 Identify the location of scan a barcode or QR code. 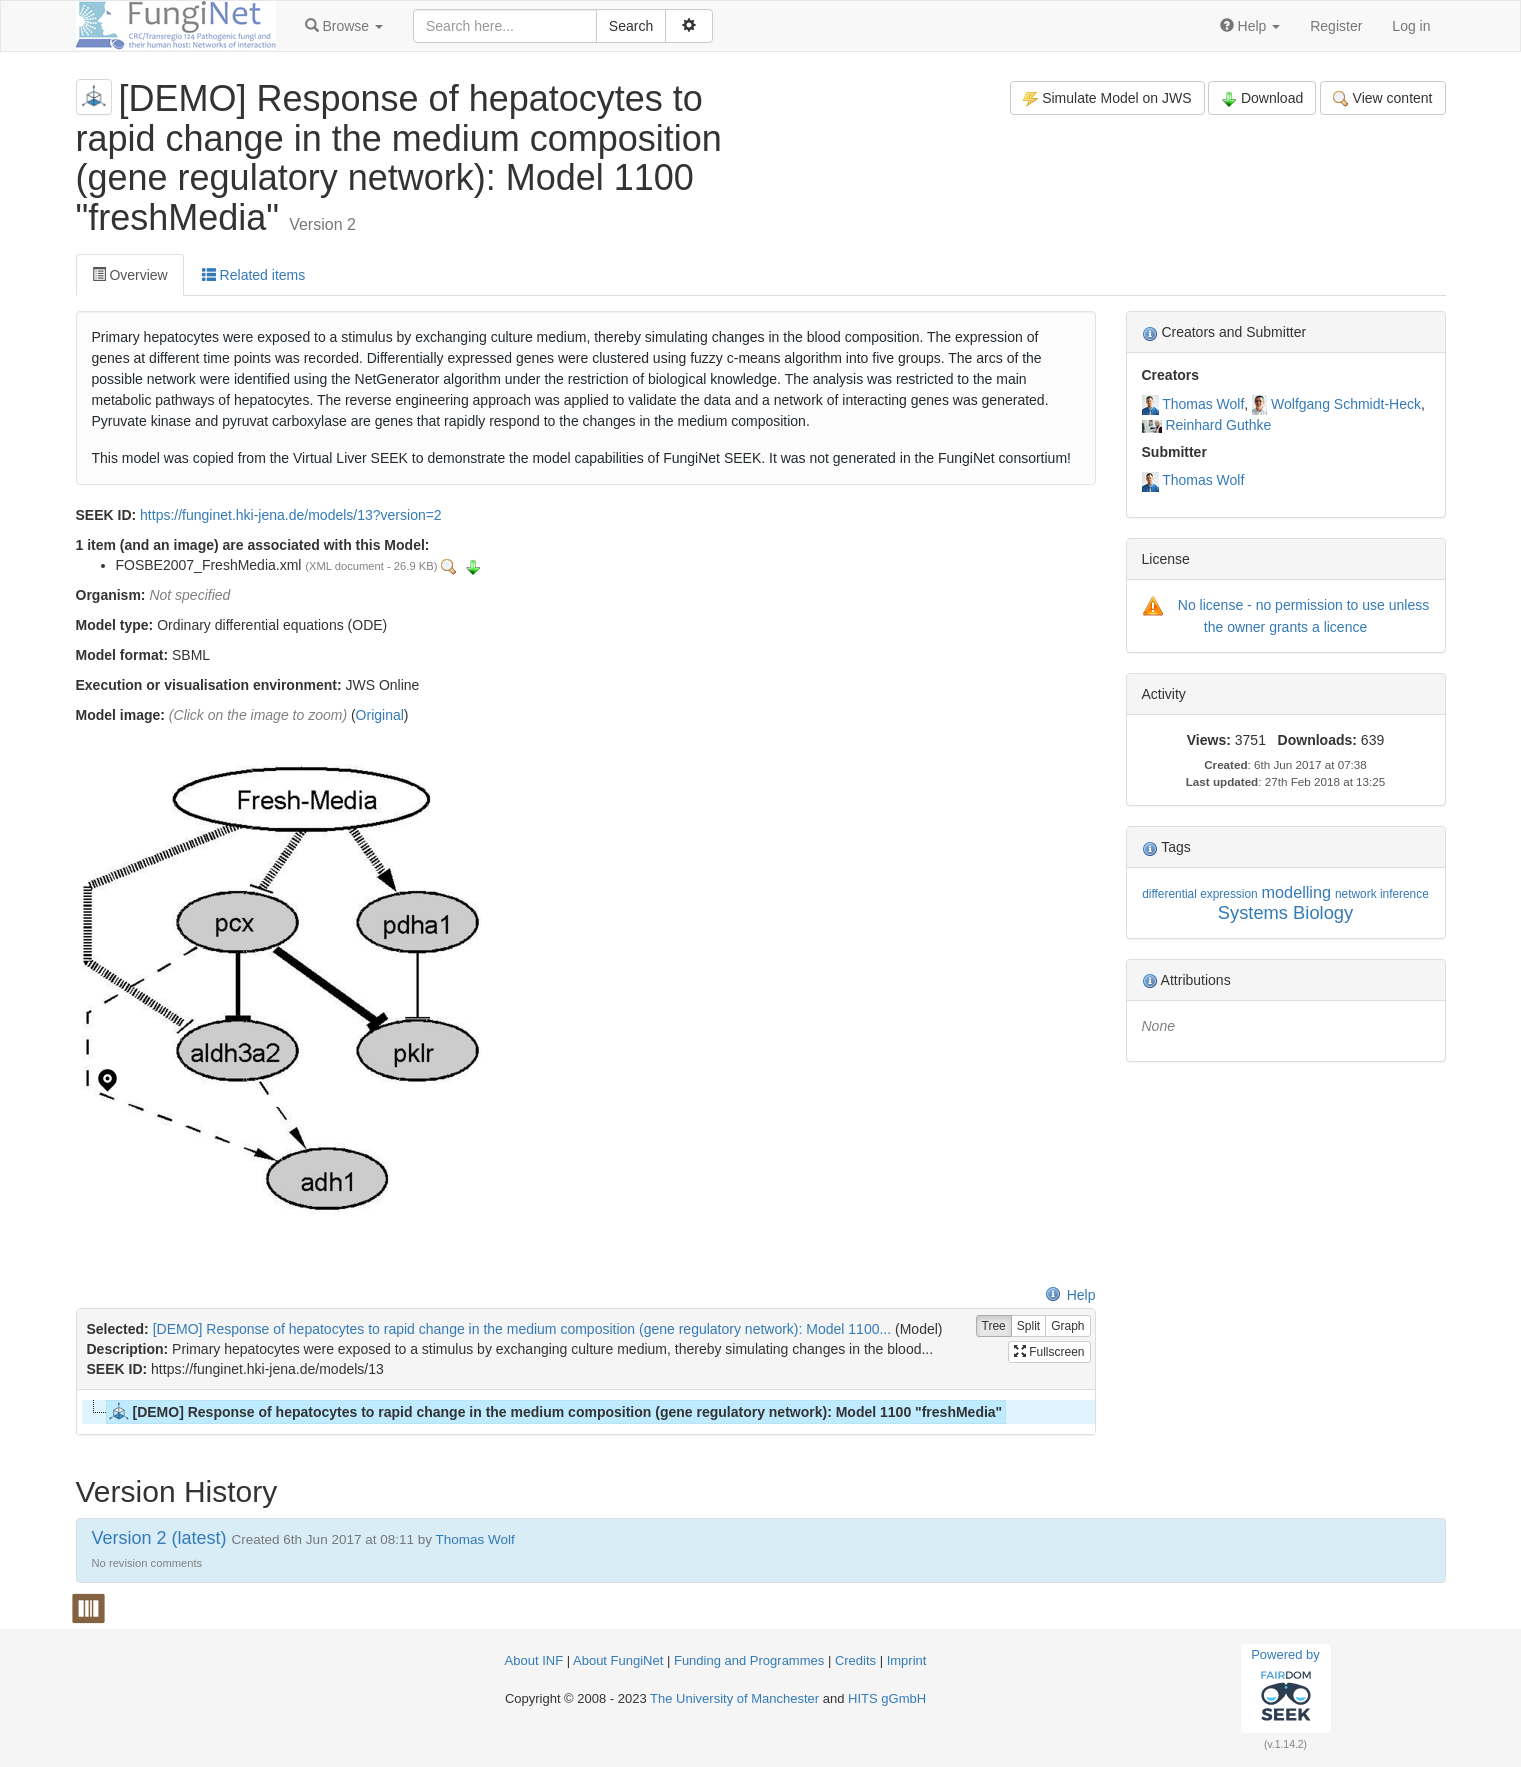
(88, 1608).